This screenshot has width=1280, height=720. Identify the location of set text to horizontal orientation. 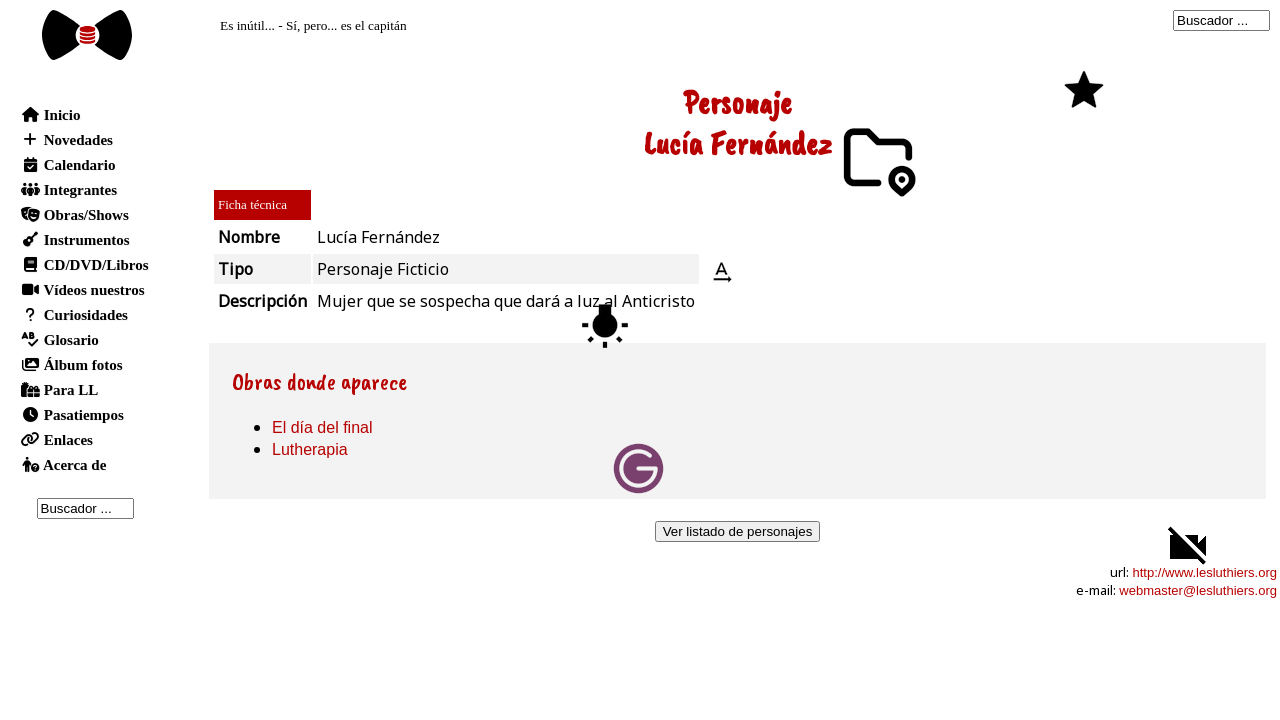
(721, 272).